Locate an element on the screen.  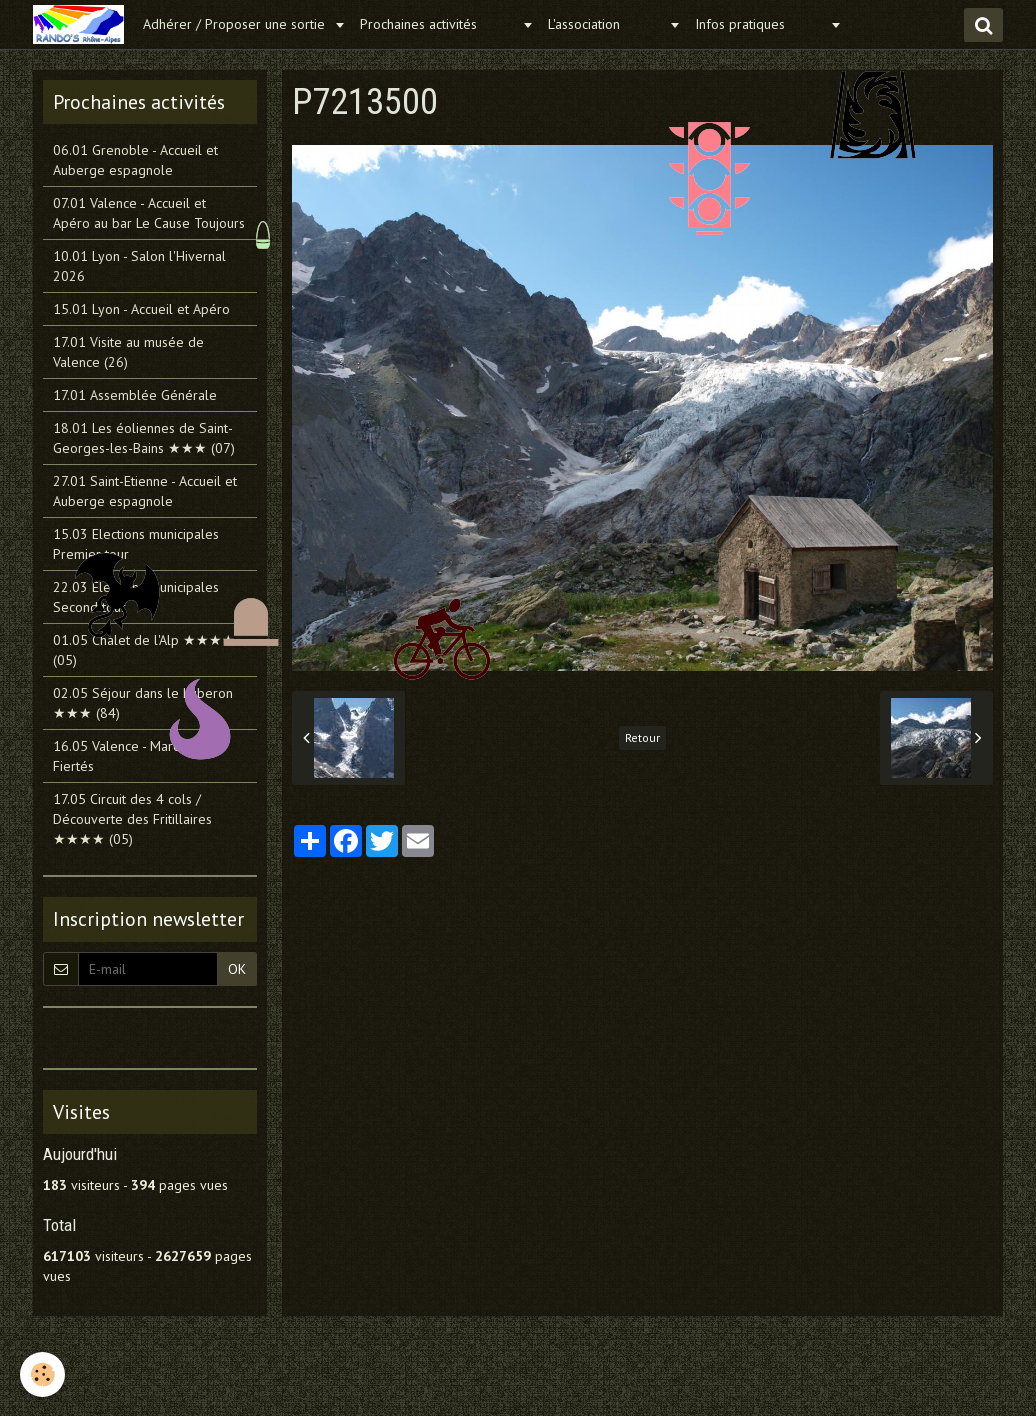
indicates a deceased character or game over state is located at coordinates (251, 622).